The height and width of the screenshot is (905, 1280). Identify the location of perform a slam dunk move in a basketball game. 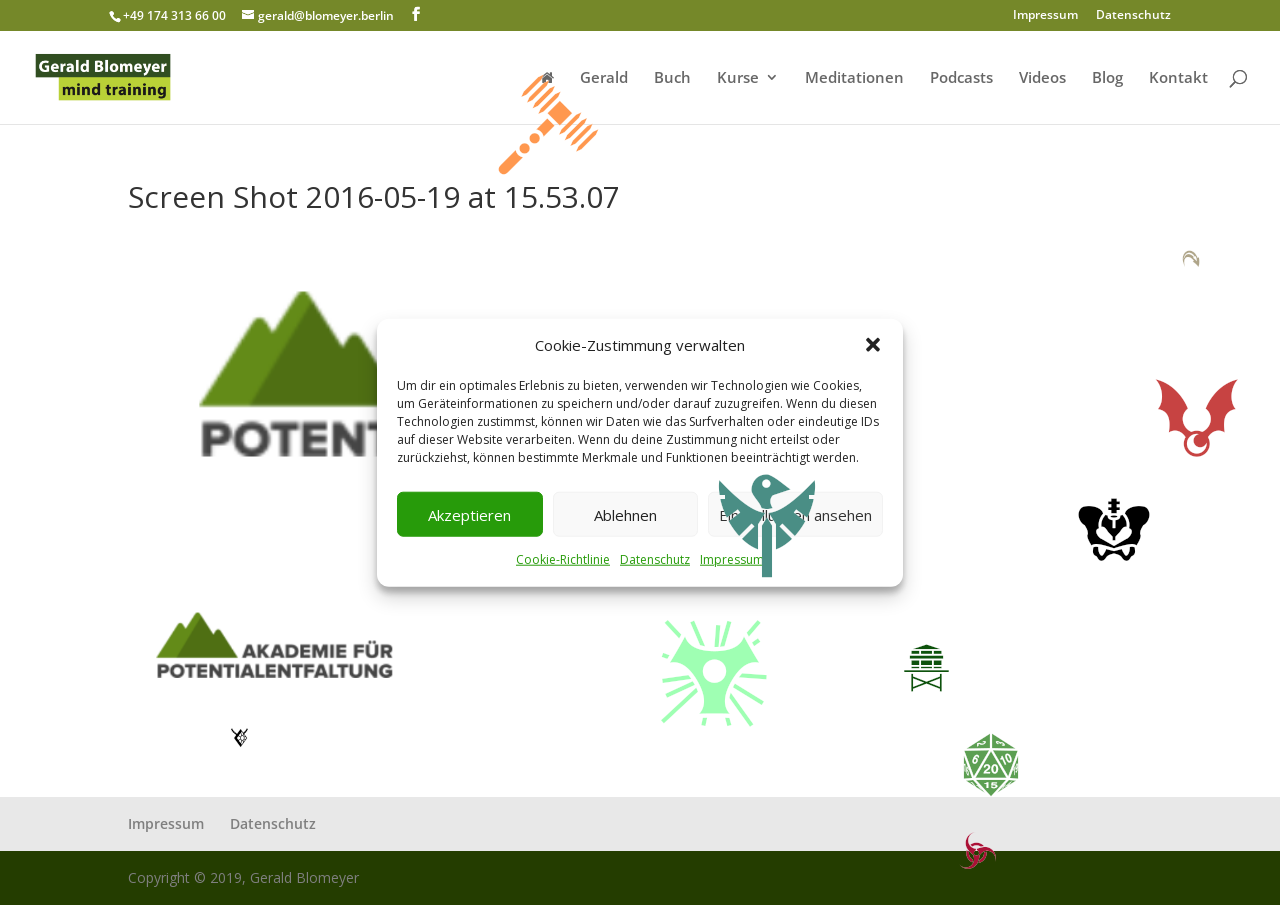
(1191, 259).